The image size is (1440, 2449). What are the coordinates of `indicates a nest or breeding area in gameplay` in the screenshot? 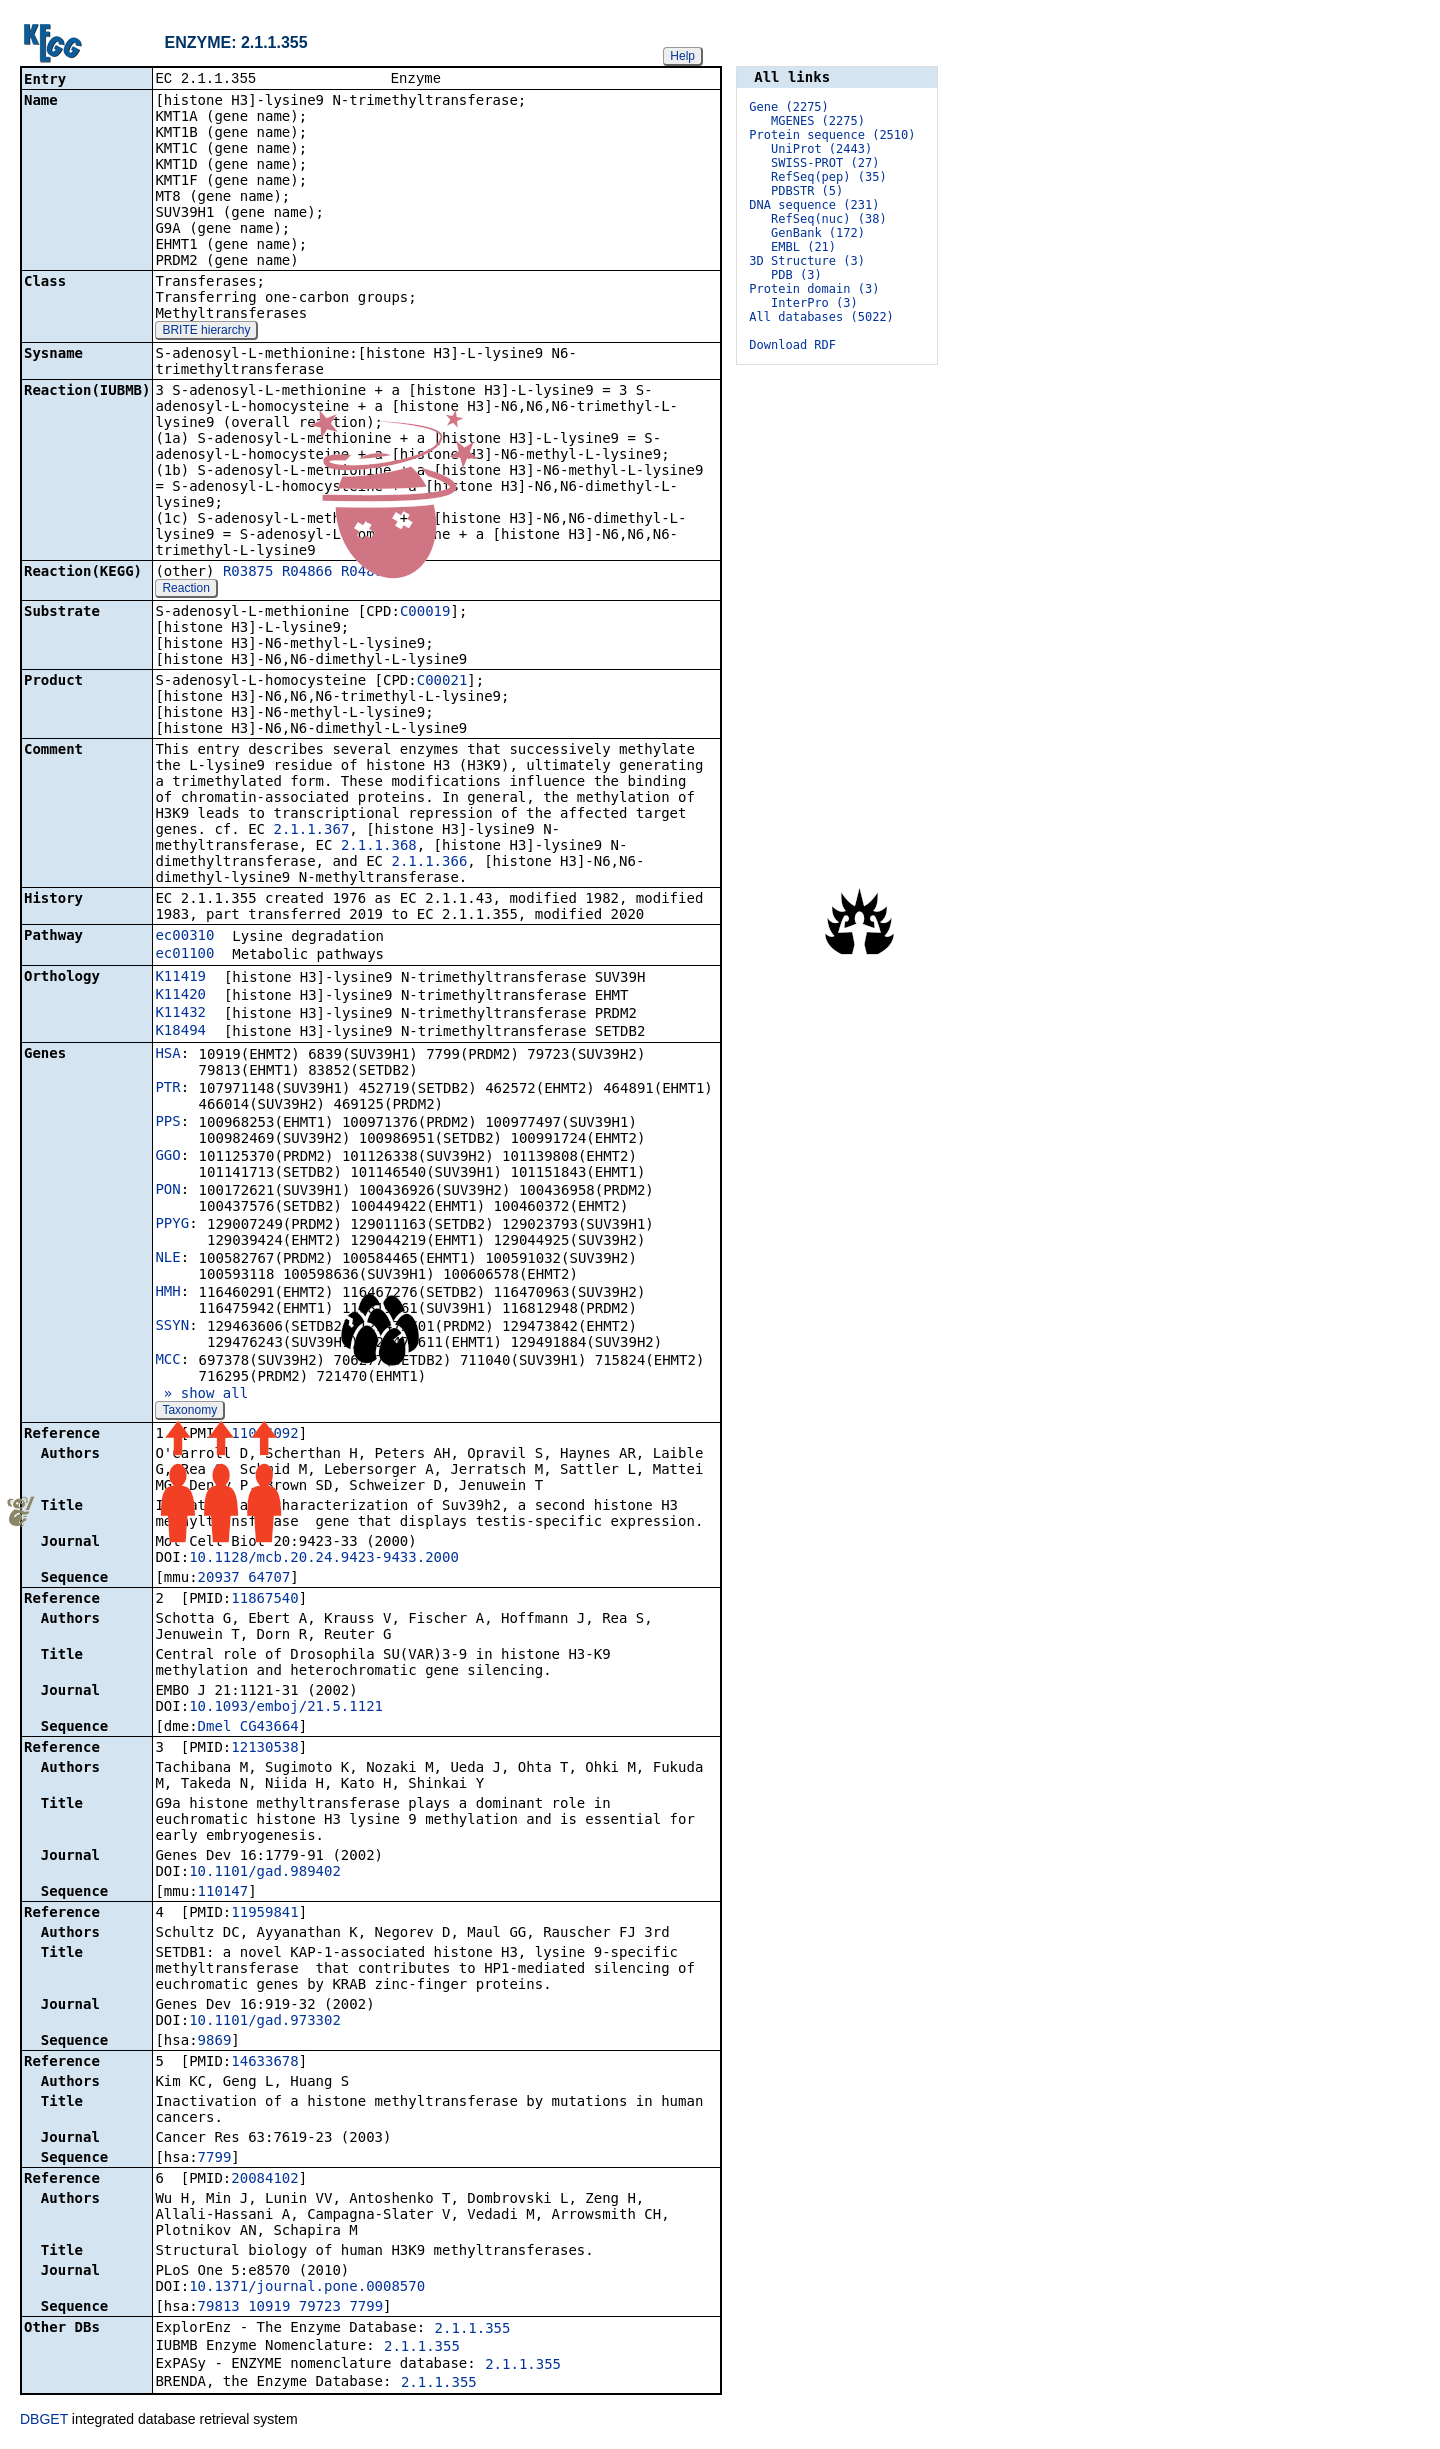 It's located at (380, 1330).